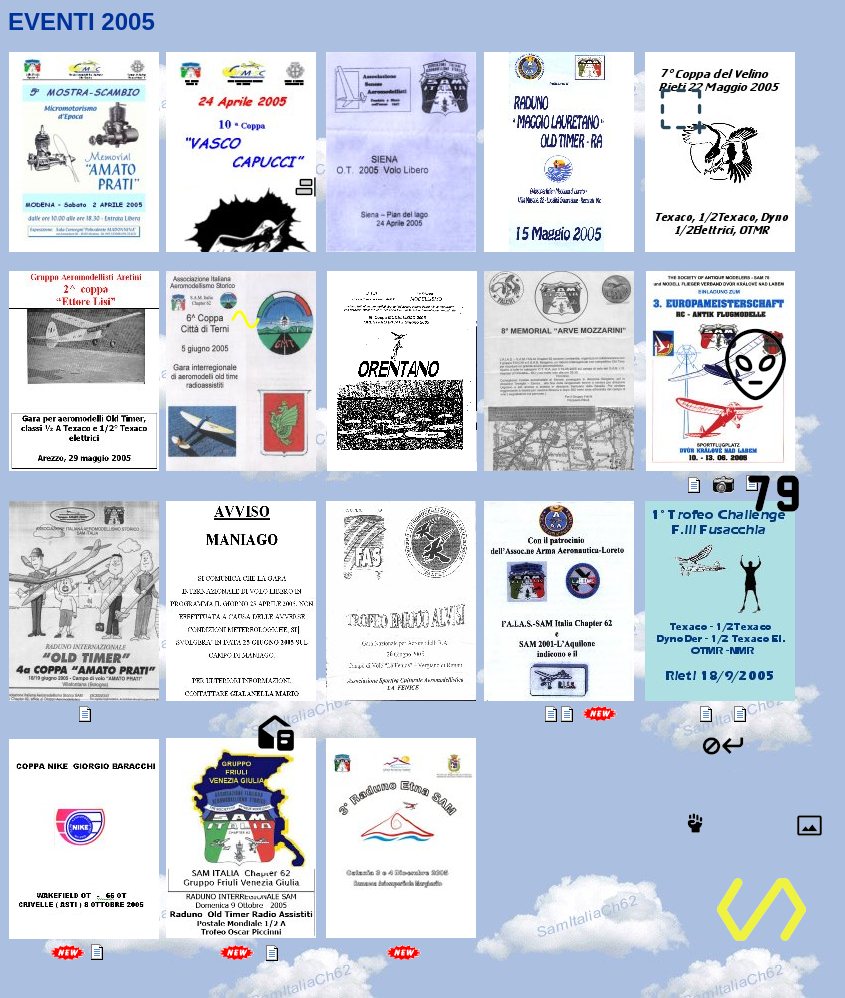  Describe the element at coordinates (306, 187) in the screenshot. I see `align text or content to the right` at that location.